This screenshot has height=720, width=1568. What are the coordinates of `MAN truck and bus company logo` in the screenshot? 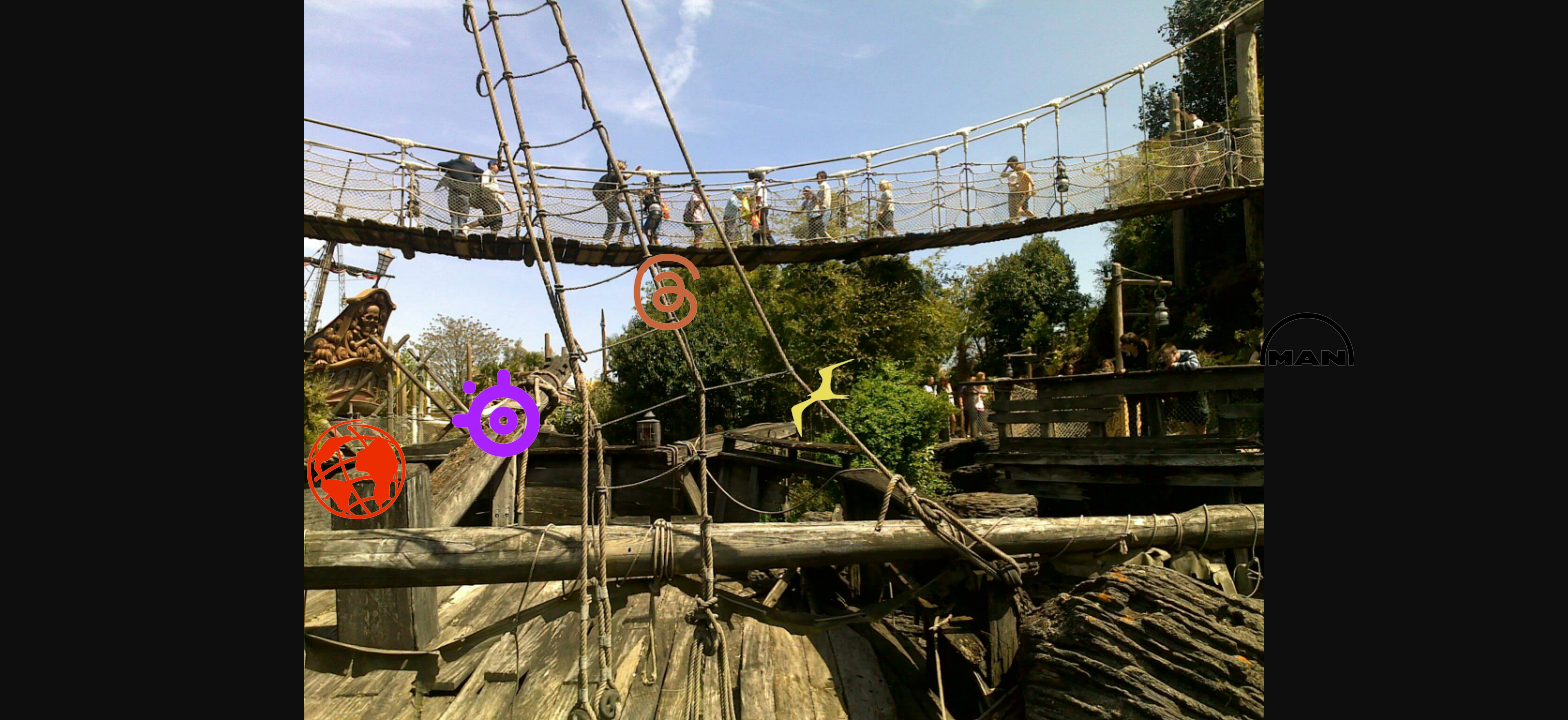 It's located at (1307, 339).